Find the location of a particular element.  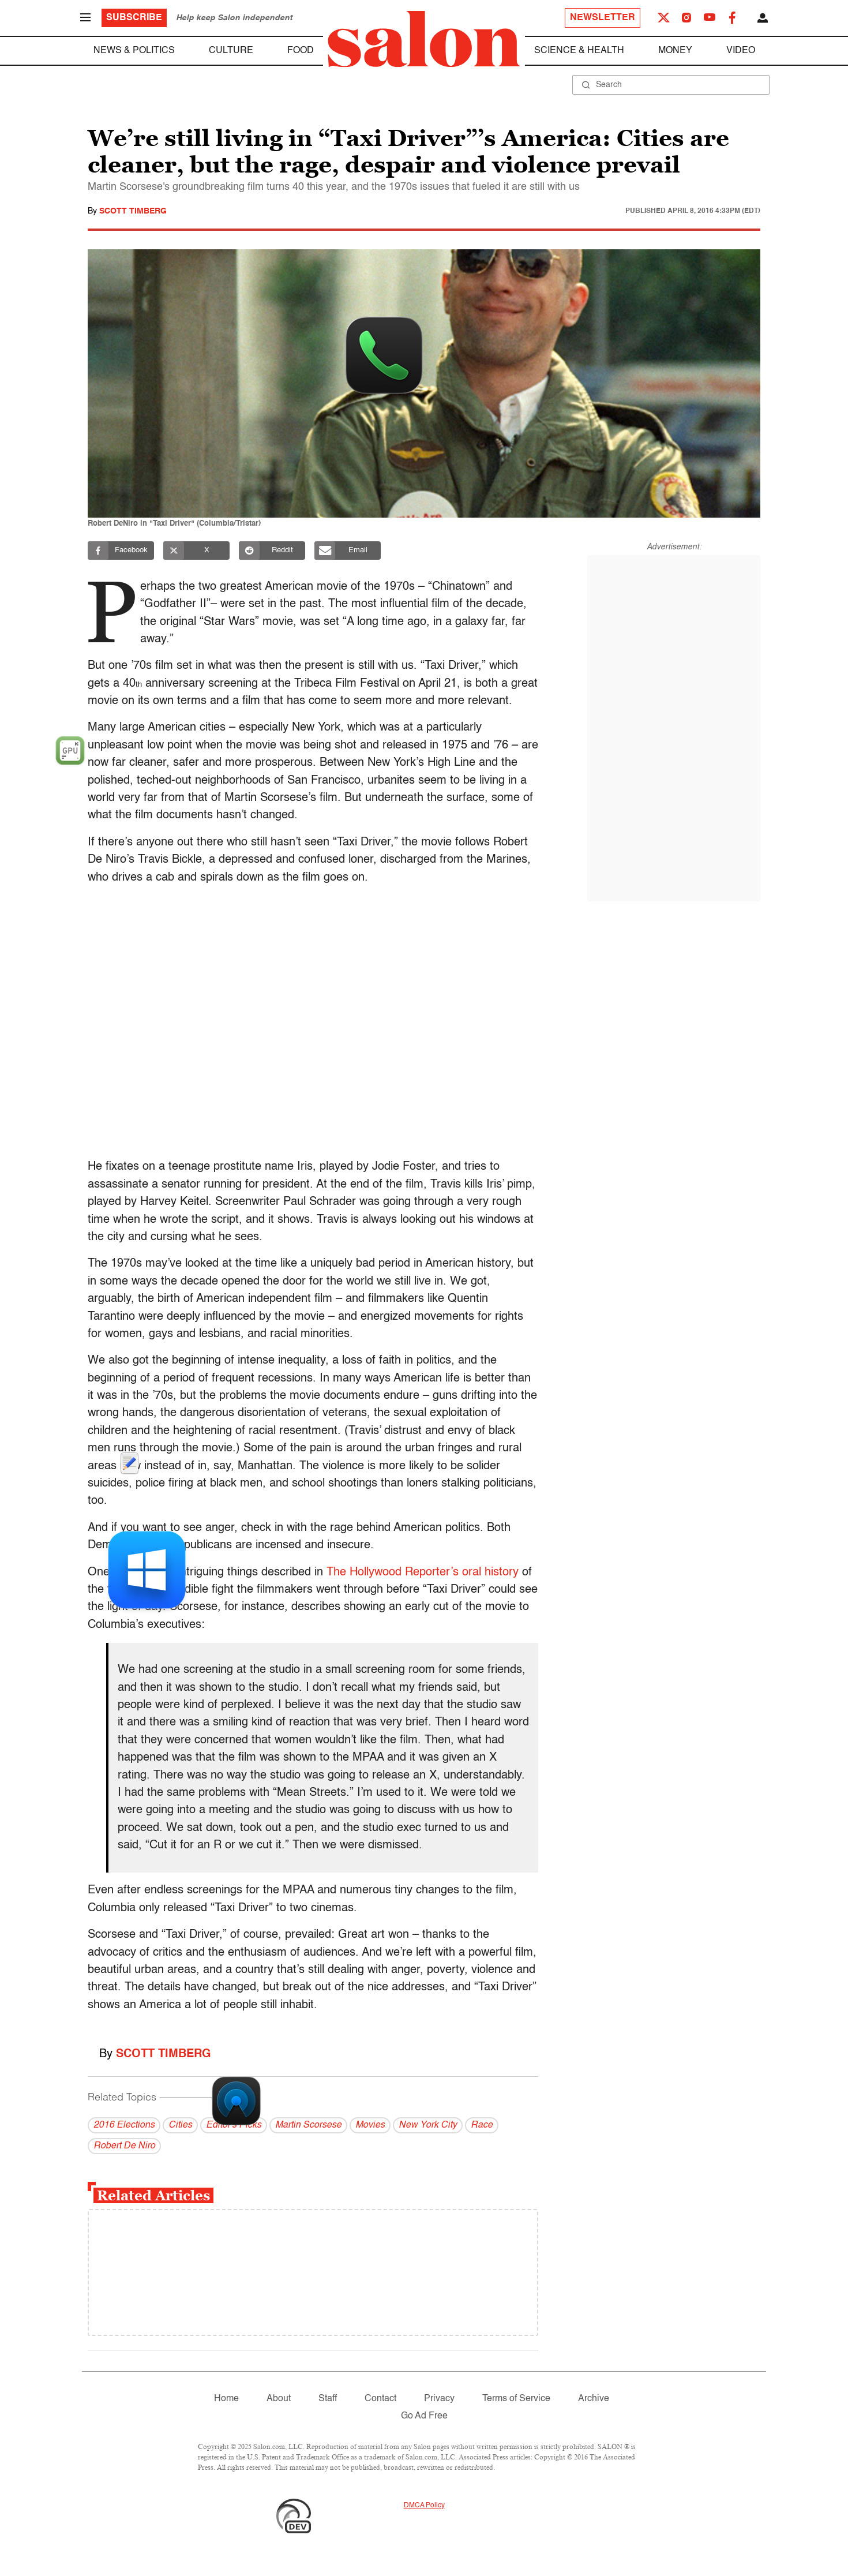

open airdrop to share files wirelessly is located at coordinates (236, 2101).